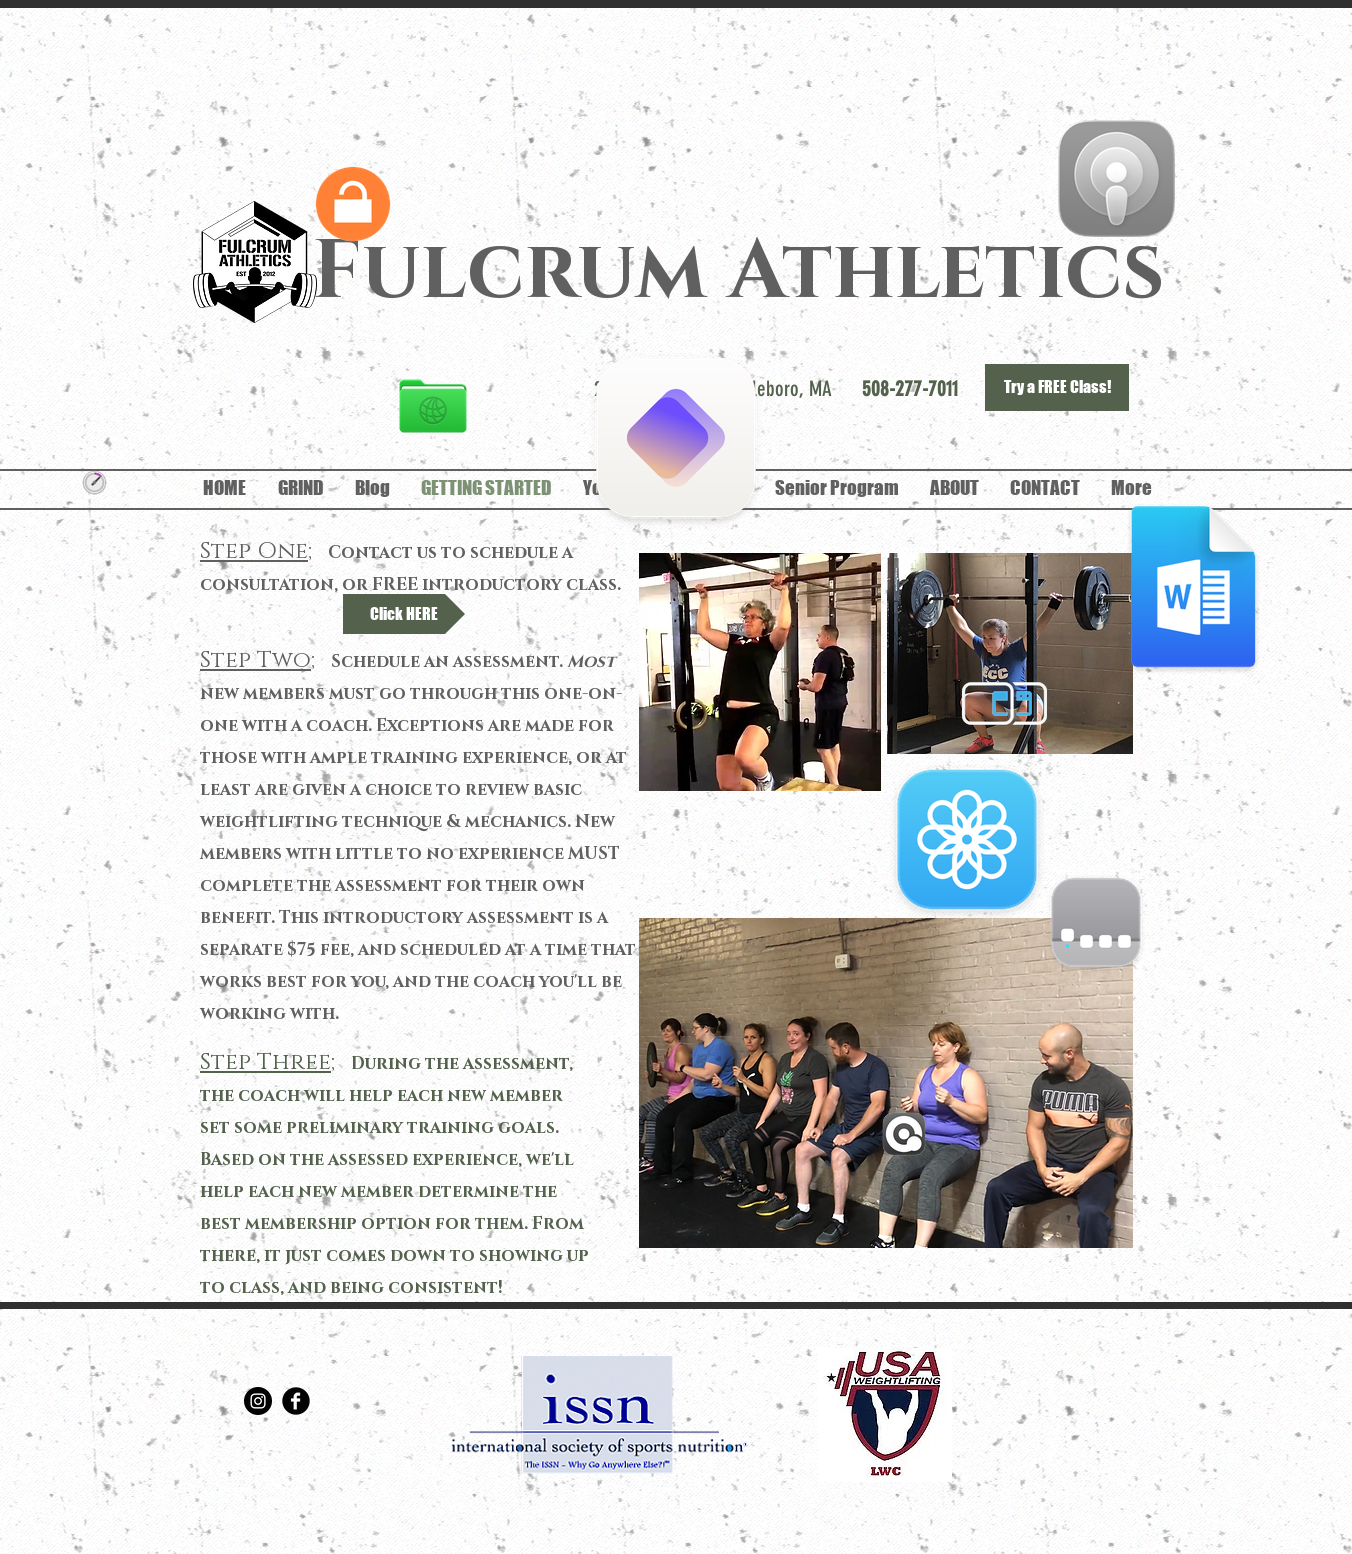  What do you see at coordinates (904, 1134) in the screenshot?
I see `open giada audio sequencer application` at bounding box center [904, 1134].